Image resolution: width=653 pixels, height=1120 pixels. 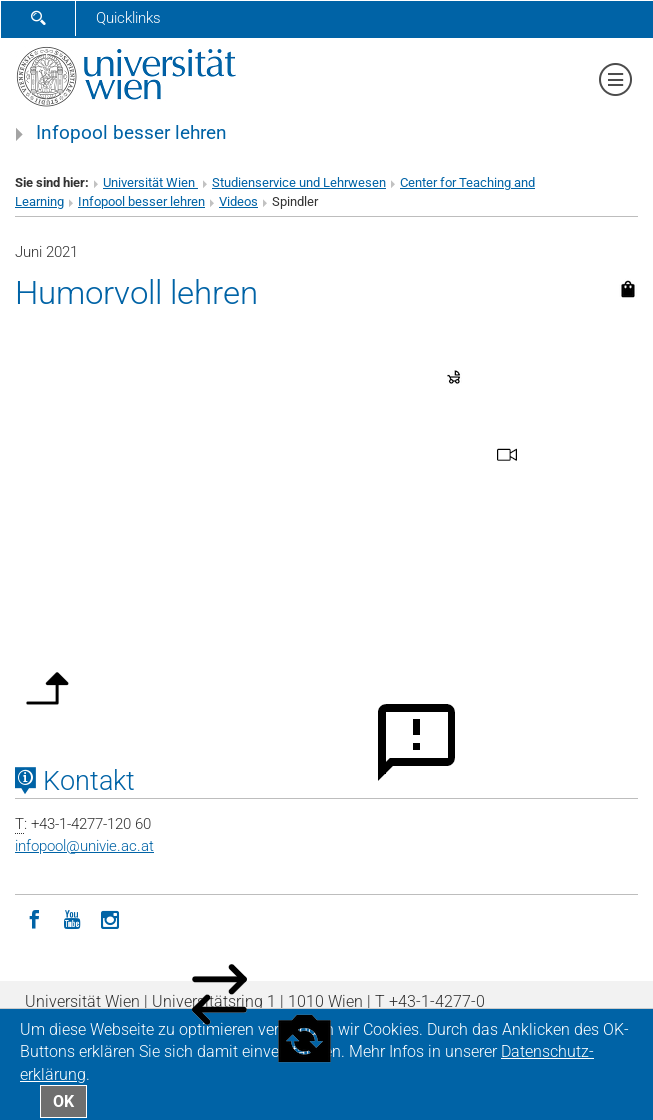 What do you see at coordinates (219, 994) in the screenshot?
I see `swap or exchange items` at bounding box center [219, 994].